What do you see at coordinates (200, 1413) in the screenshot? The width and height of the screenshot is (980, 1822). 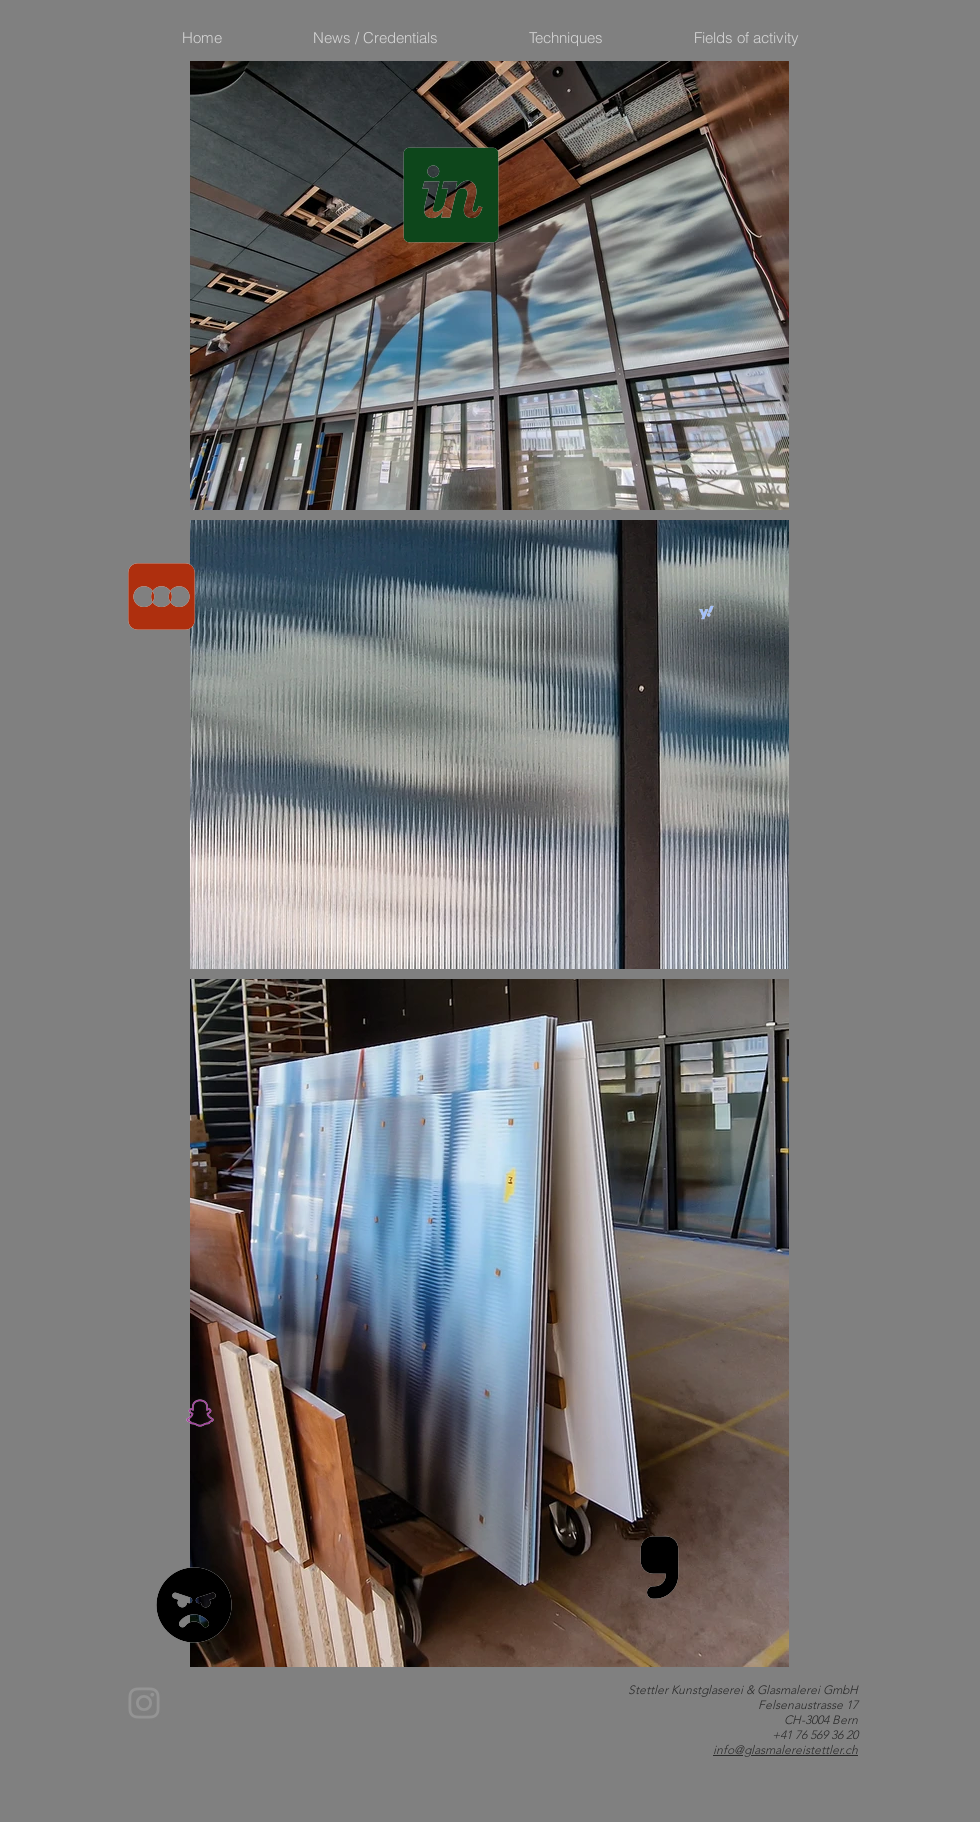 I see `open snapchat app` at bounding box center [200, 1413].